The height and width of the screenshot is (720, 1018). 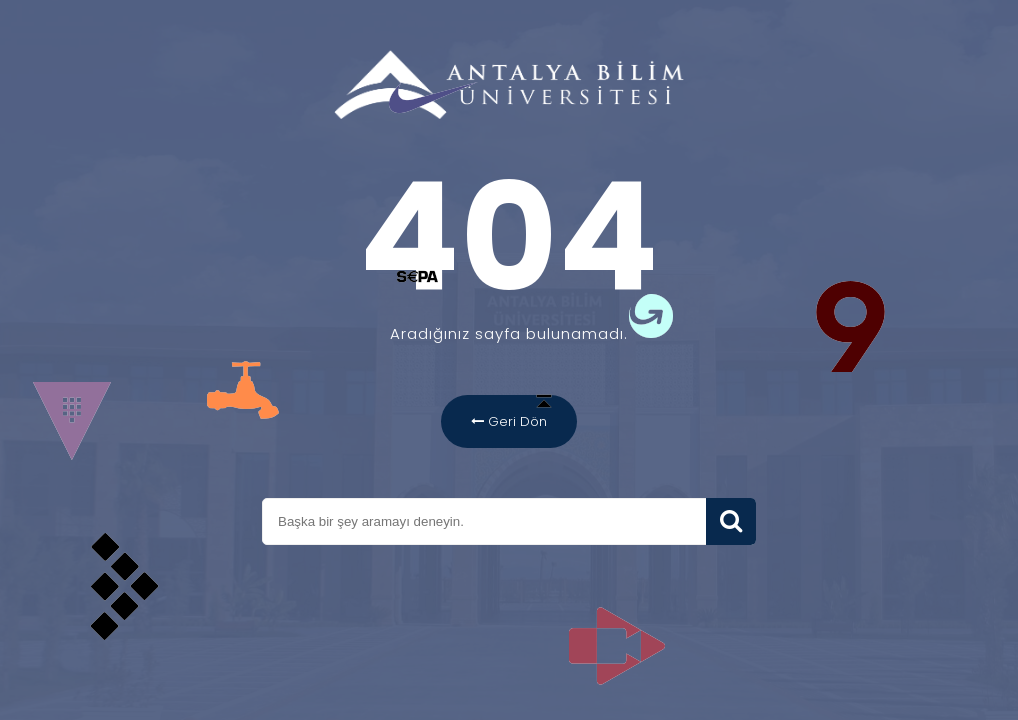 I want to click on open the MoneyGram app, so click(x=651, y=316).